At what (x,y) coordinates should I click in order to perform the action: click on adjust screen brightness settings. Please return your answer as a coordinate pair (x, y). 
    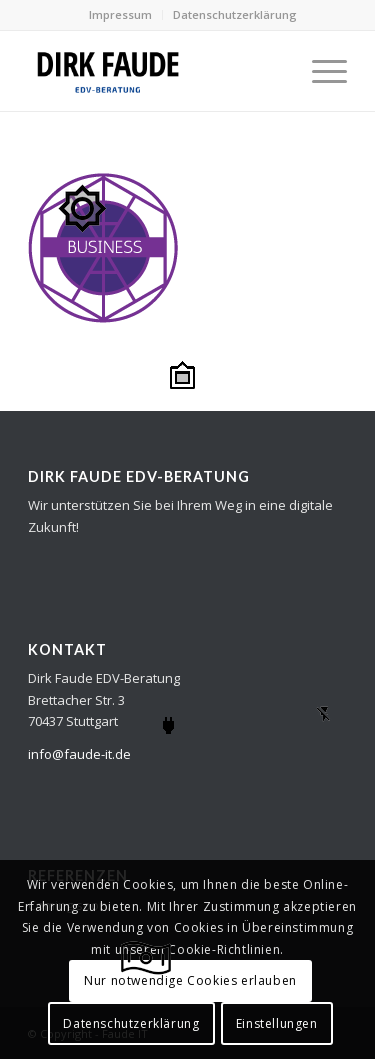
    Looking at the image, I should click on (82, 208).